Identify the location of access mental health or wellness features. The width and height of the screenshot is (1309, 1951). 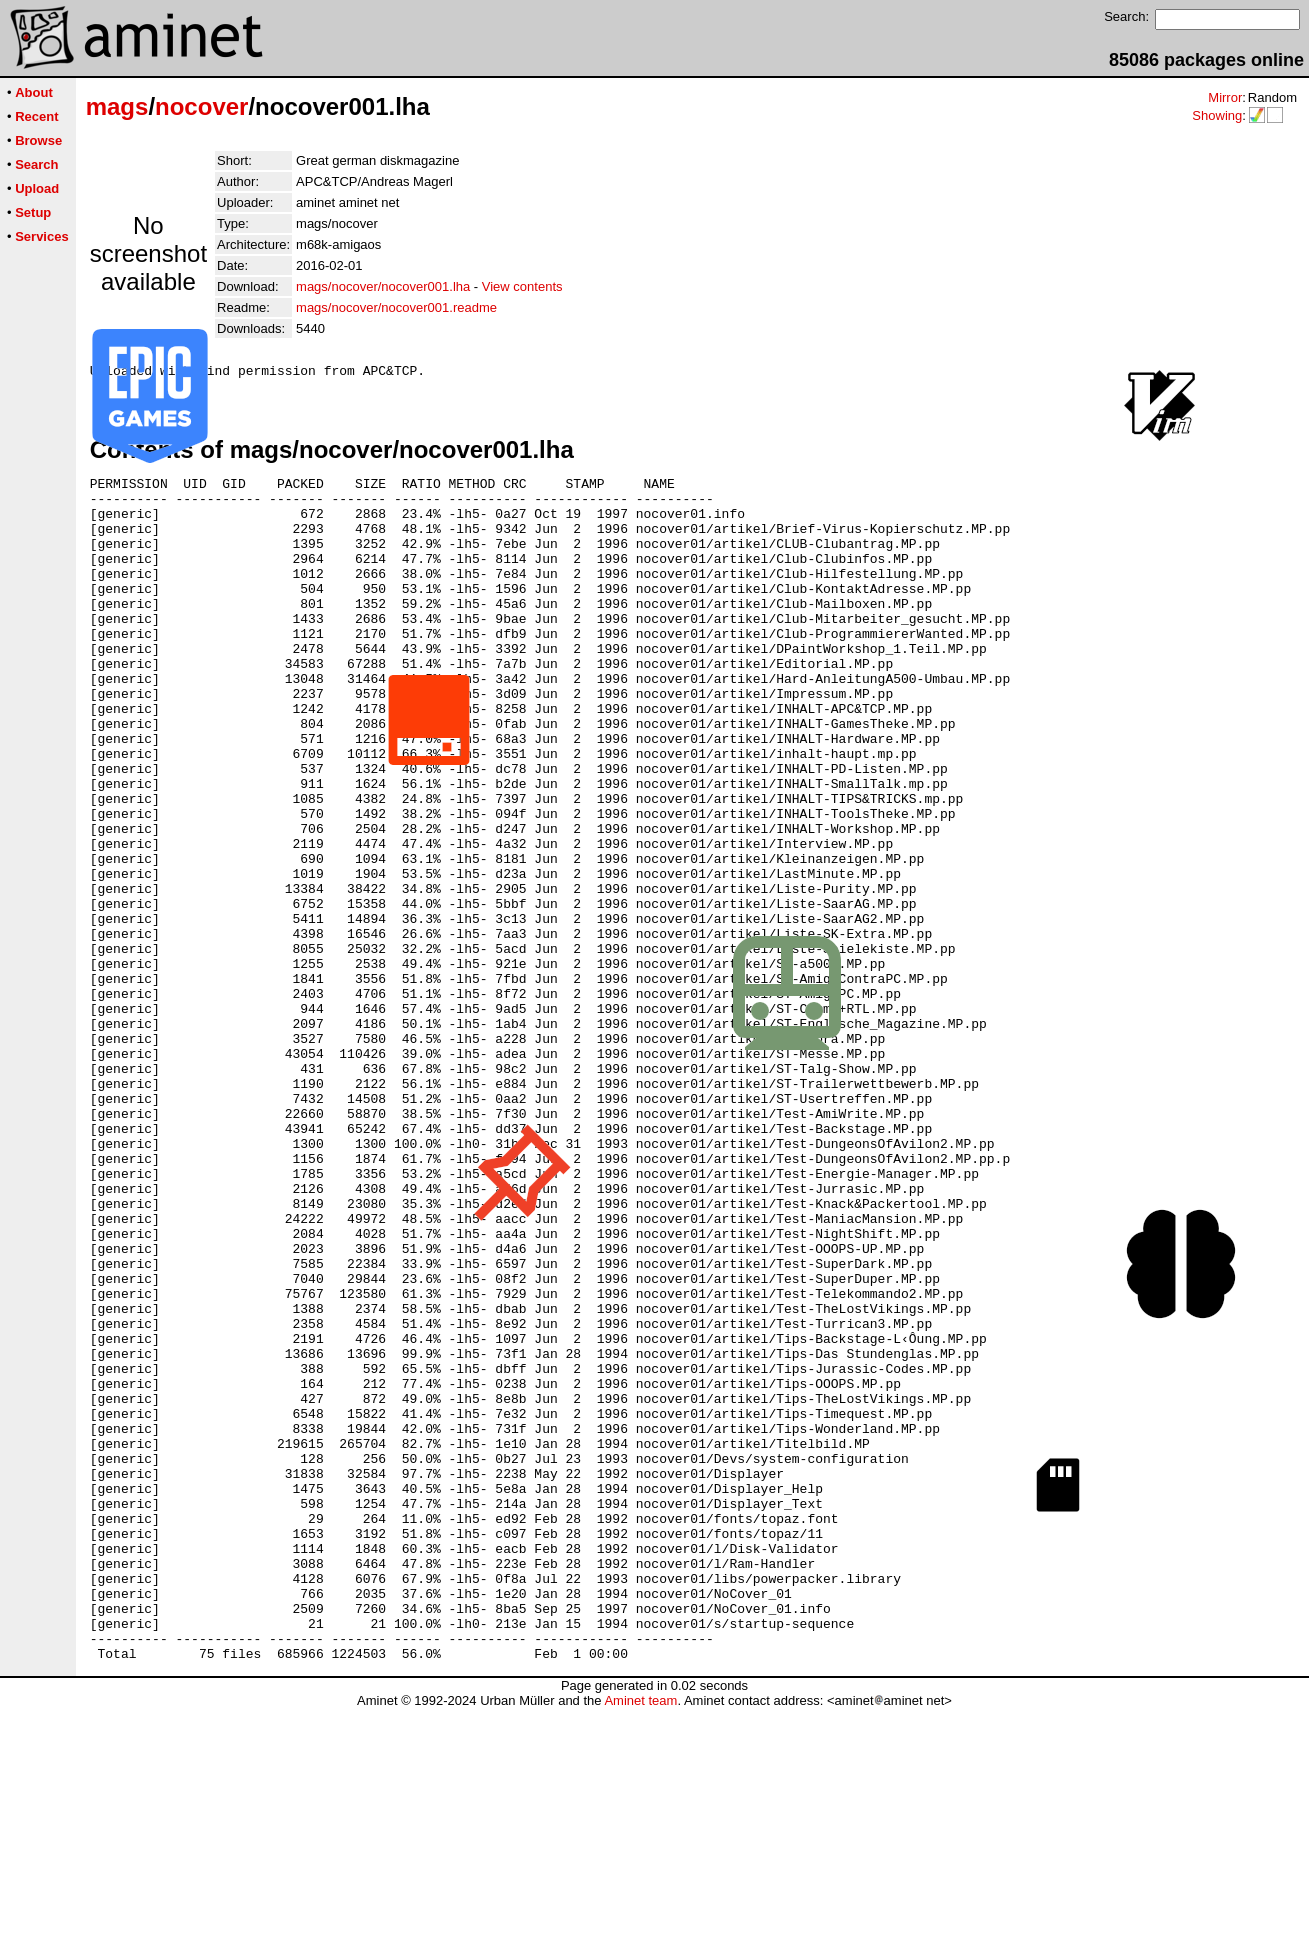
(1181, 1264).